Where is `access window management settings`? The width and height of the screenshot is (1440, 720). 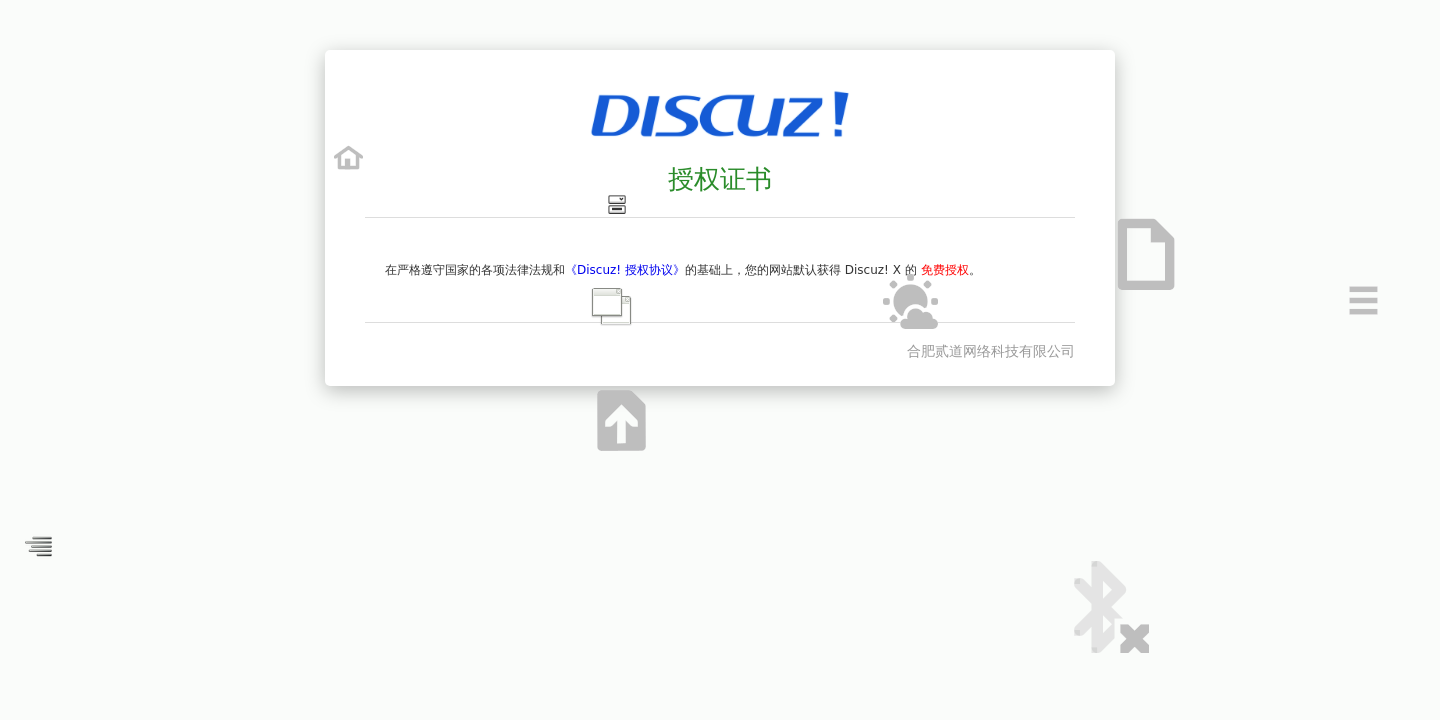
access window management settings is located at coordinates (611, 306).